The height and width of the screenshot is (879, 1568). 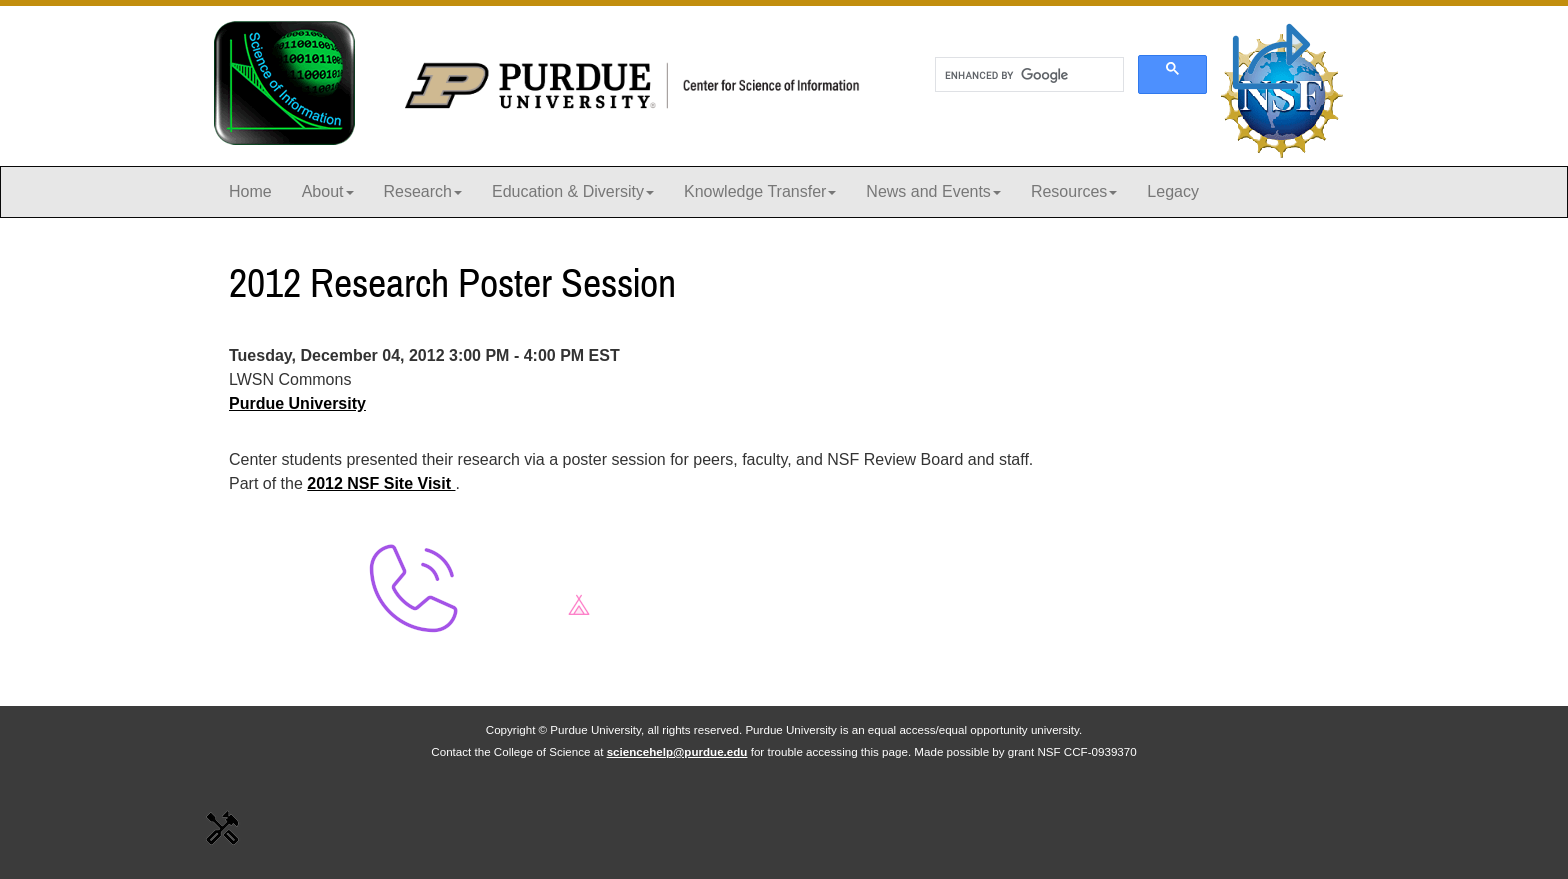 I want to click on make a phone call, so click(x=415, y=586).